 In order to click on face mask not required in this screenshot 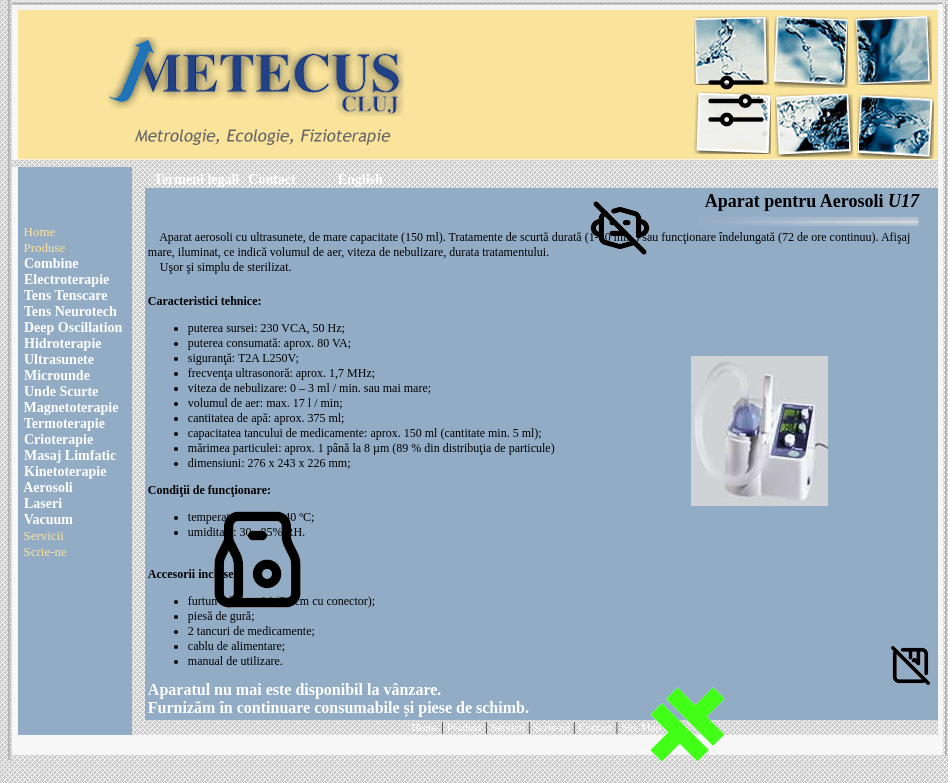, I will do `click(620, 228)`.